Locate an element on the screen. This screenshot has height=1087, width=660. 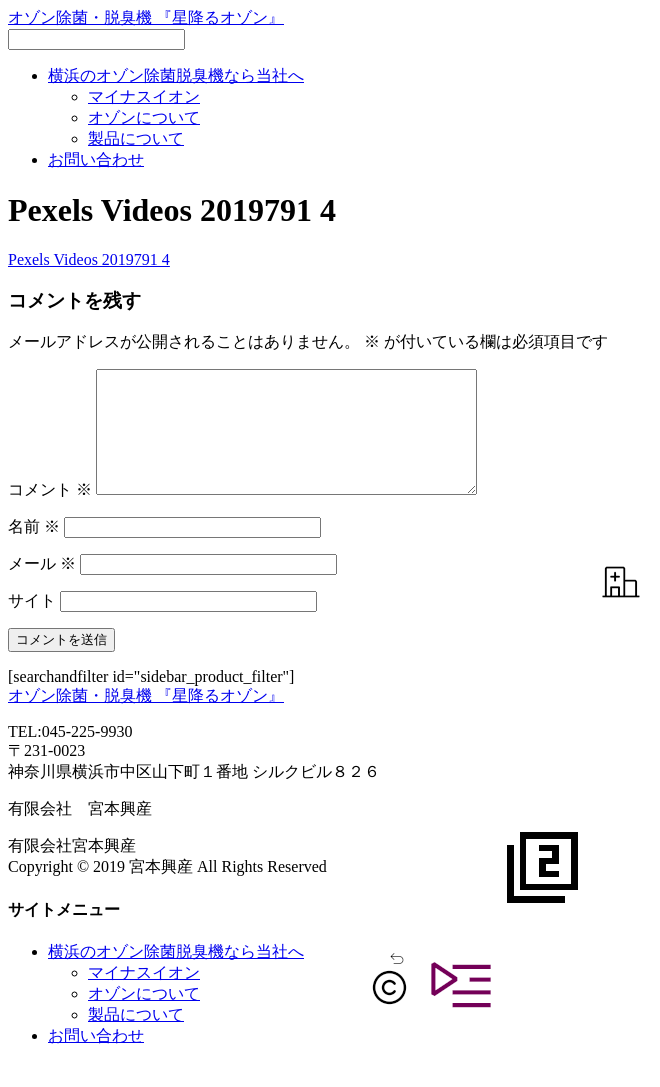
undo previous action is located at coordinates (397, 959).